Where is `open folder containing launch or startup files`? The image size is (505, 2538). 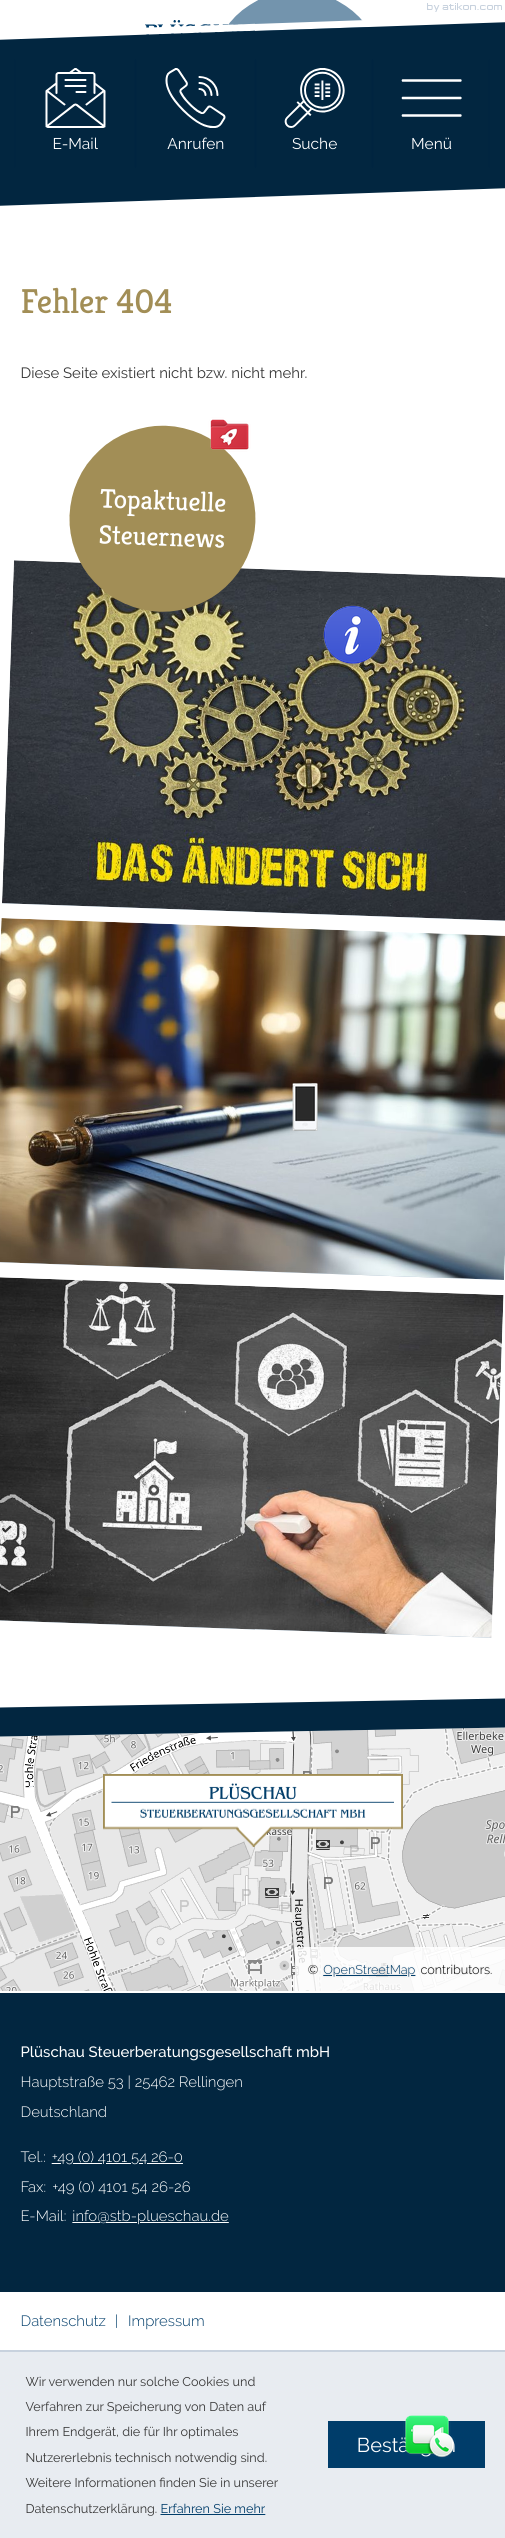 open folder containing launch or startup files is located at coordinates (229, 435).